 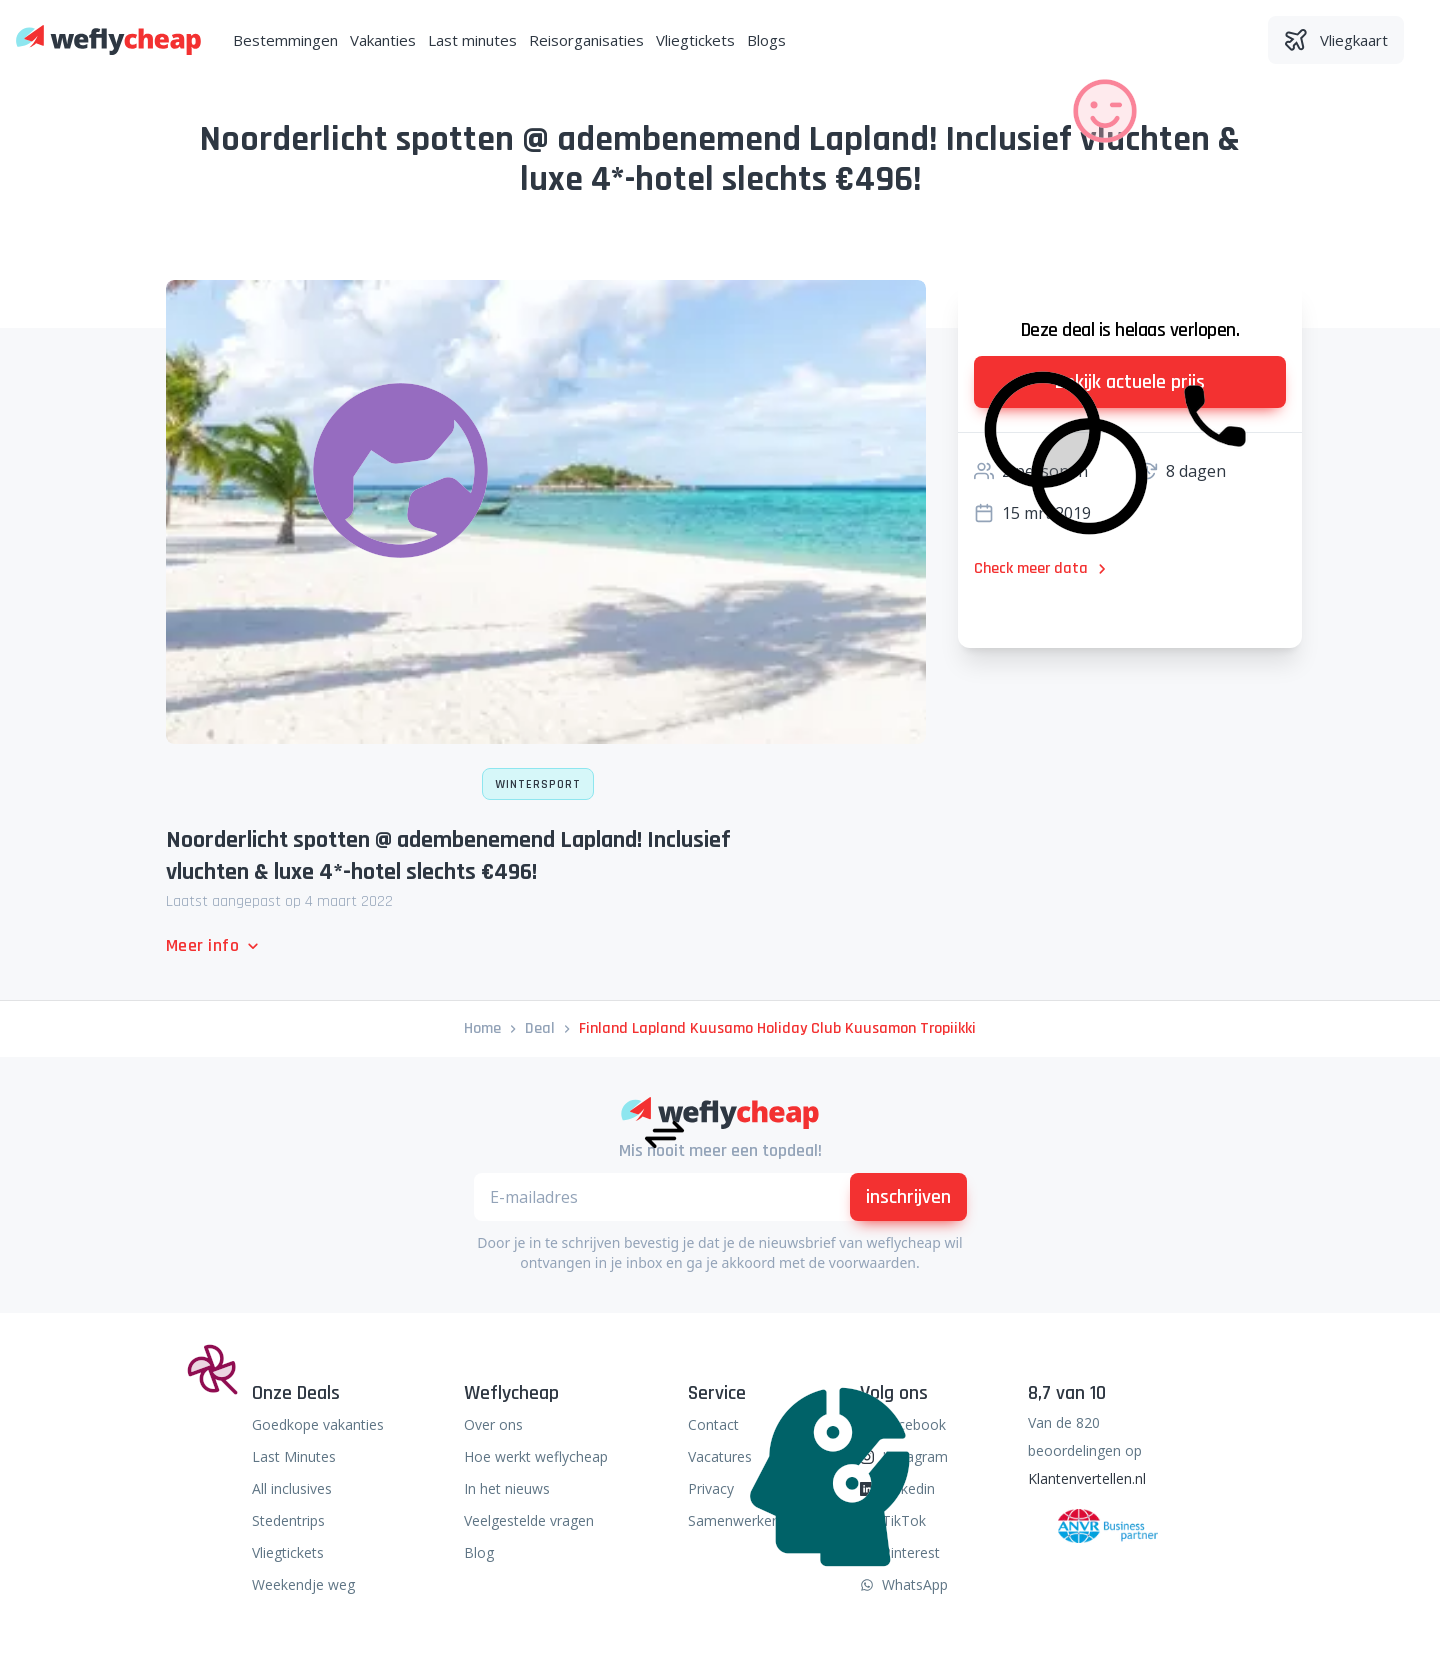 I want to click on access AI or machine learning features, so click(x=833, y=1477).